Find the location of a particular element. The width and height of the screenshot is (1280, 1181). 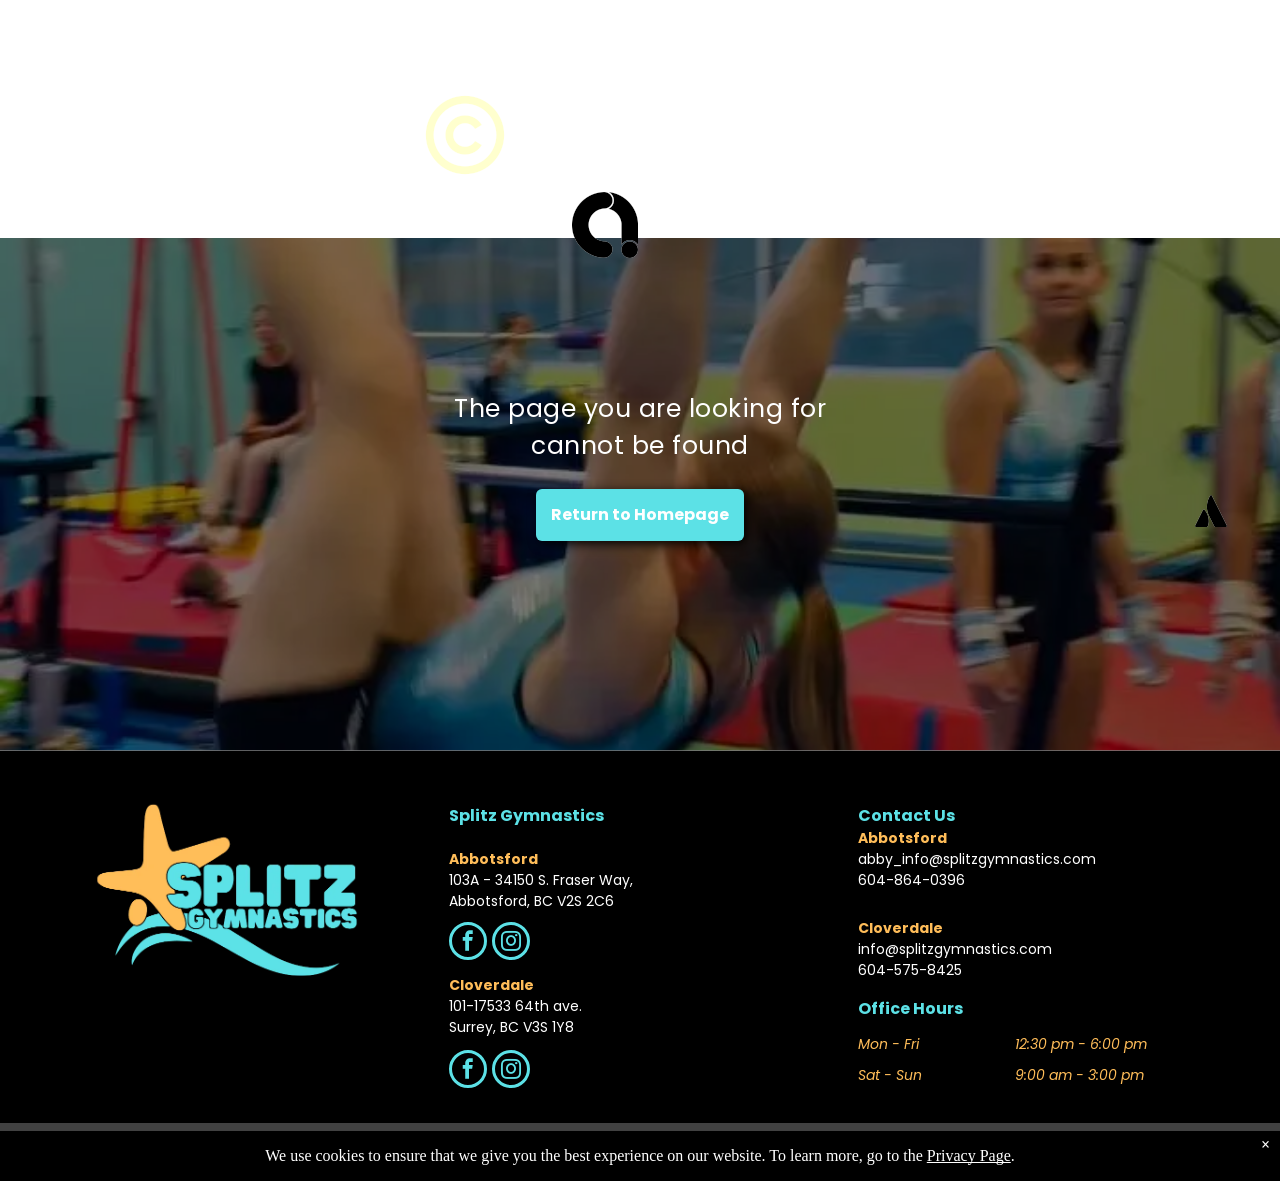

google admob logo is located at coordinates (605, 225).